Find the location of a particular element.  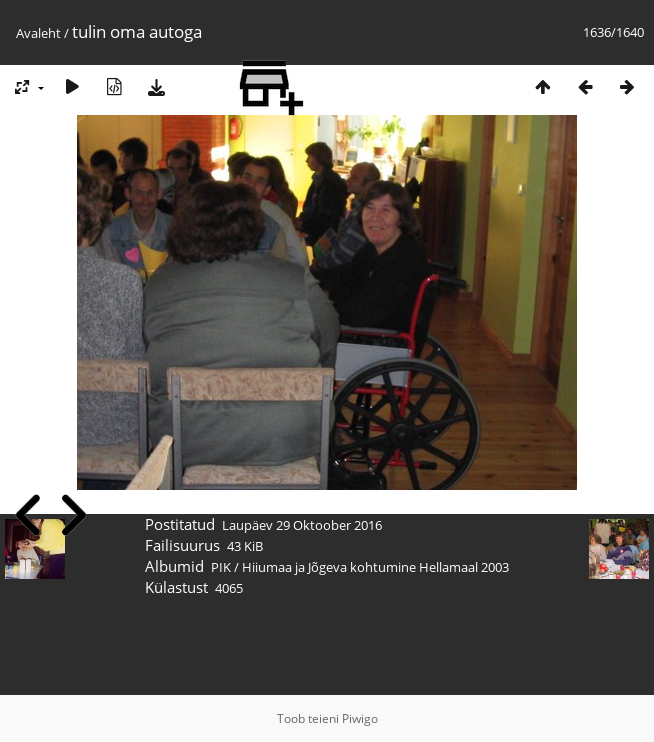

add a new business location is located at coordinates (271, 83).